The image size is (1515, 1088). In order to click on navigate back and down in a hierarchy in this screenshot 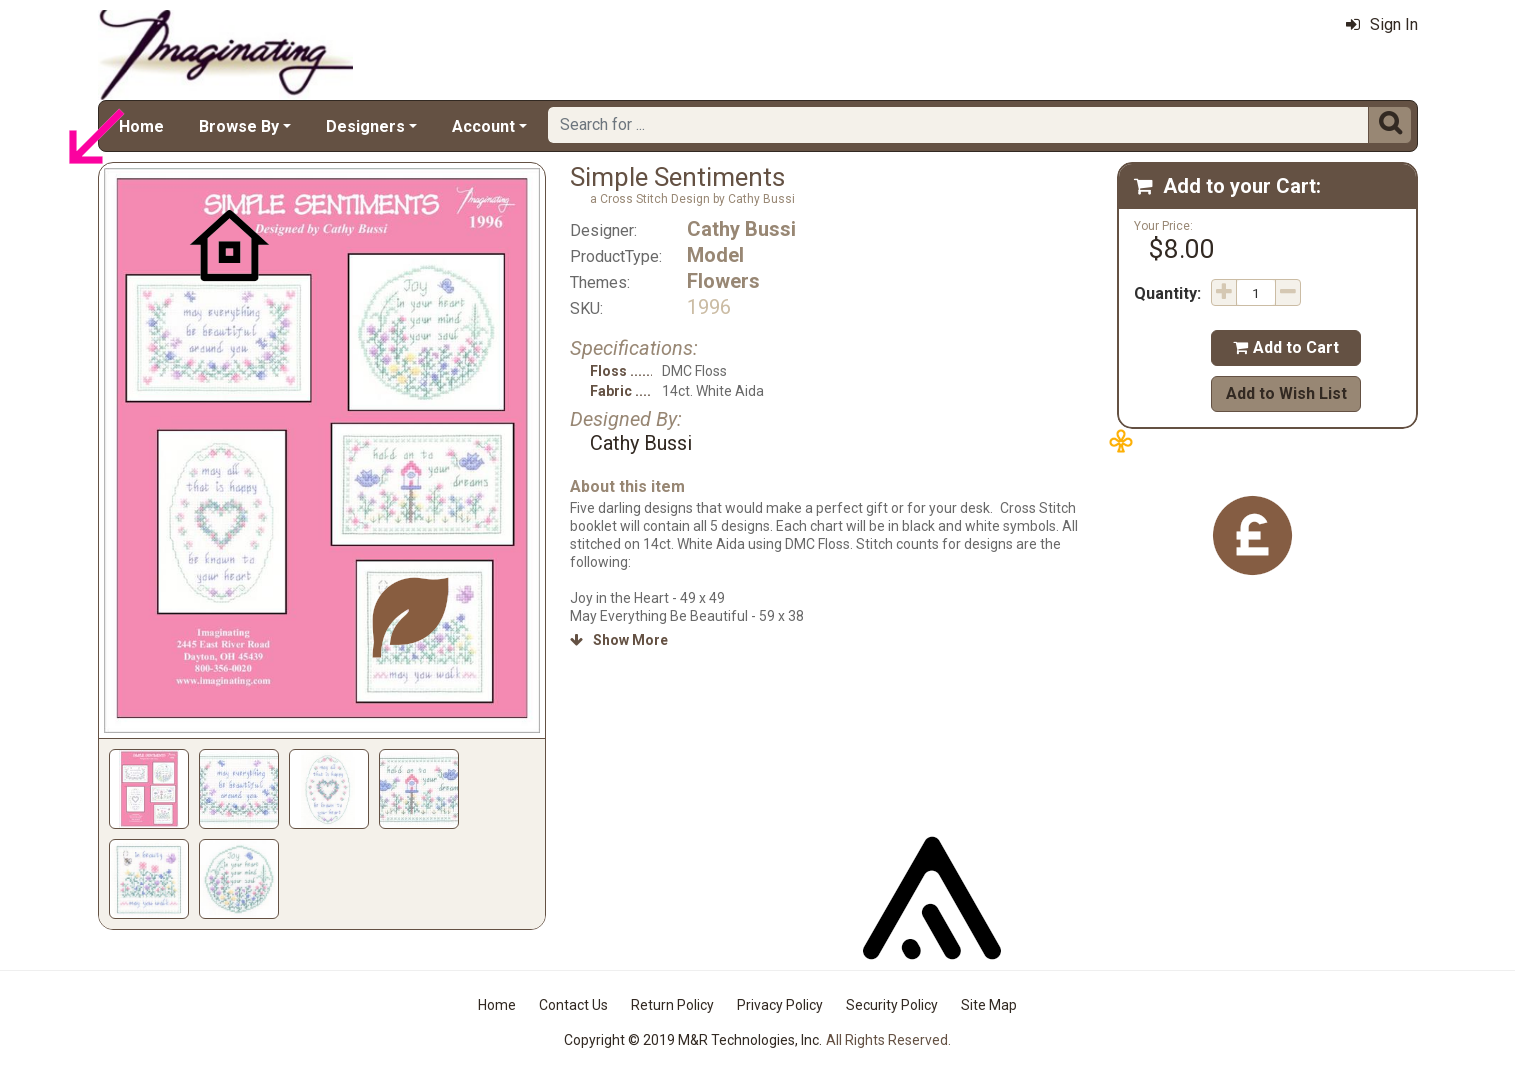, I will do `click(95, 137)`.